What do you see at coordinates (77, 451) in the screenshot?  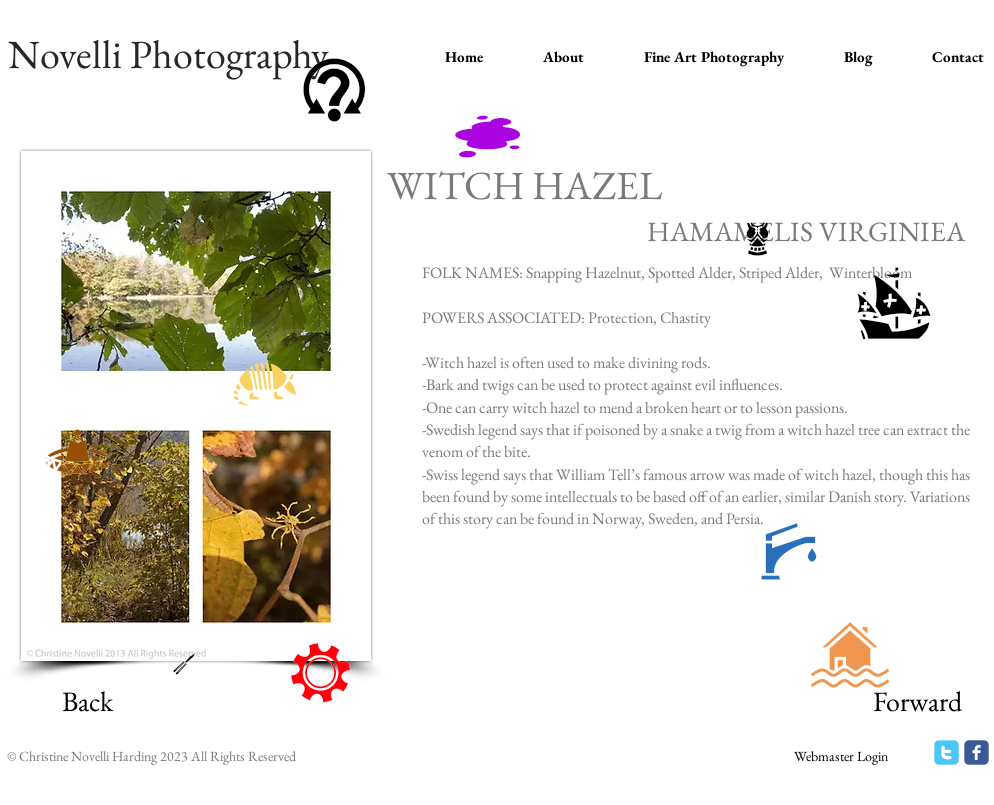 I see `select mexican or latin american themed content` at bounding box center [77, 451].